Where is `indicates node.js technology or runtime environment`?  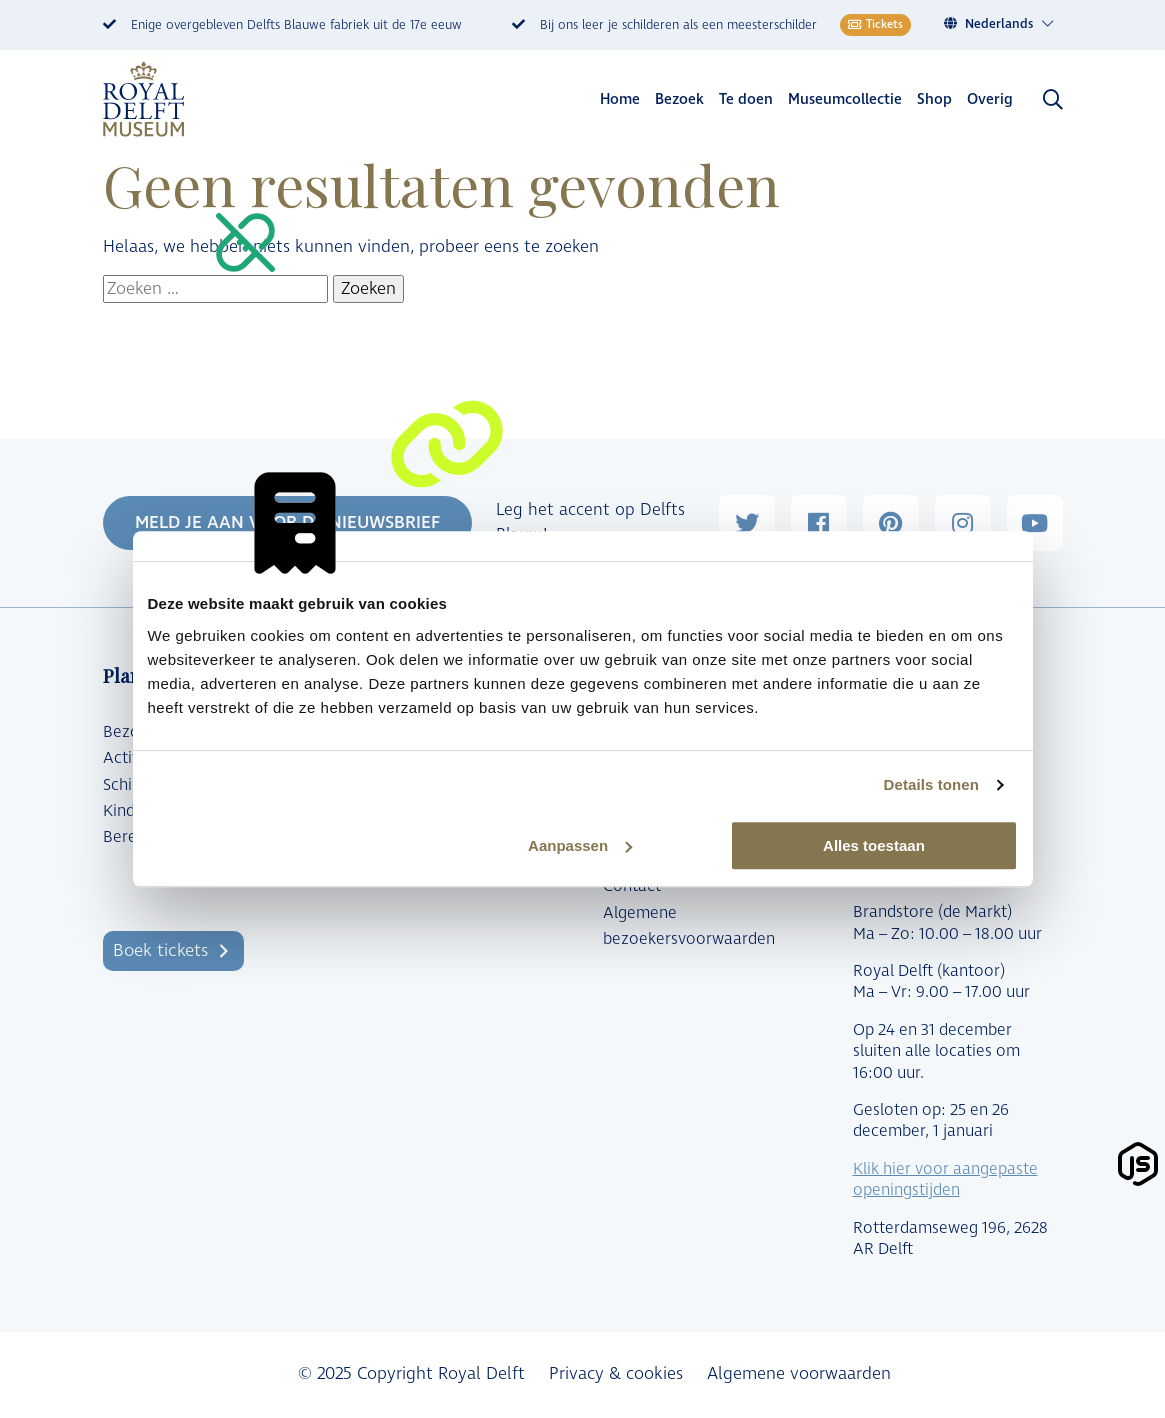
indicates node.js technology or runtime environment is located at coordinates (1138, 1164).